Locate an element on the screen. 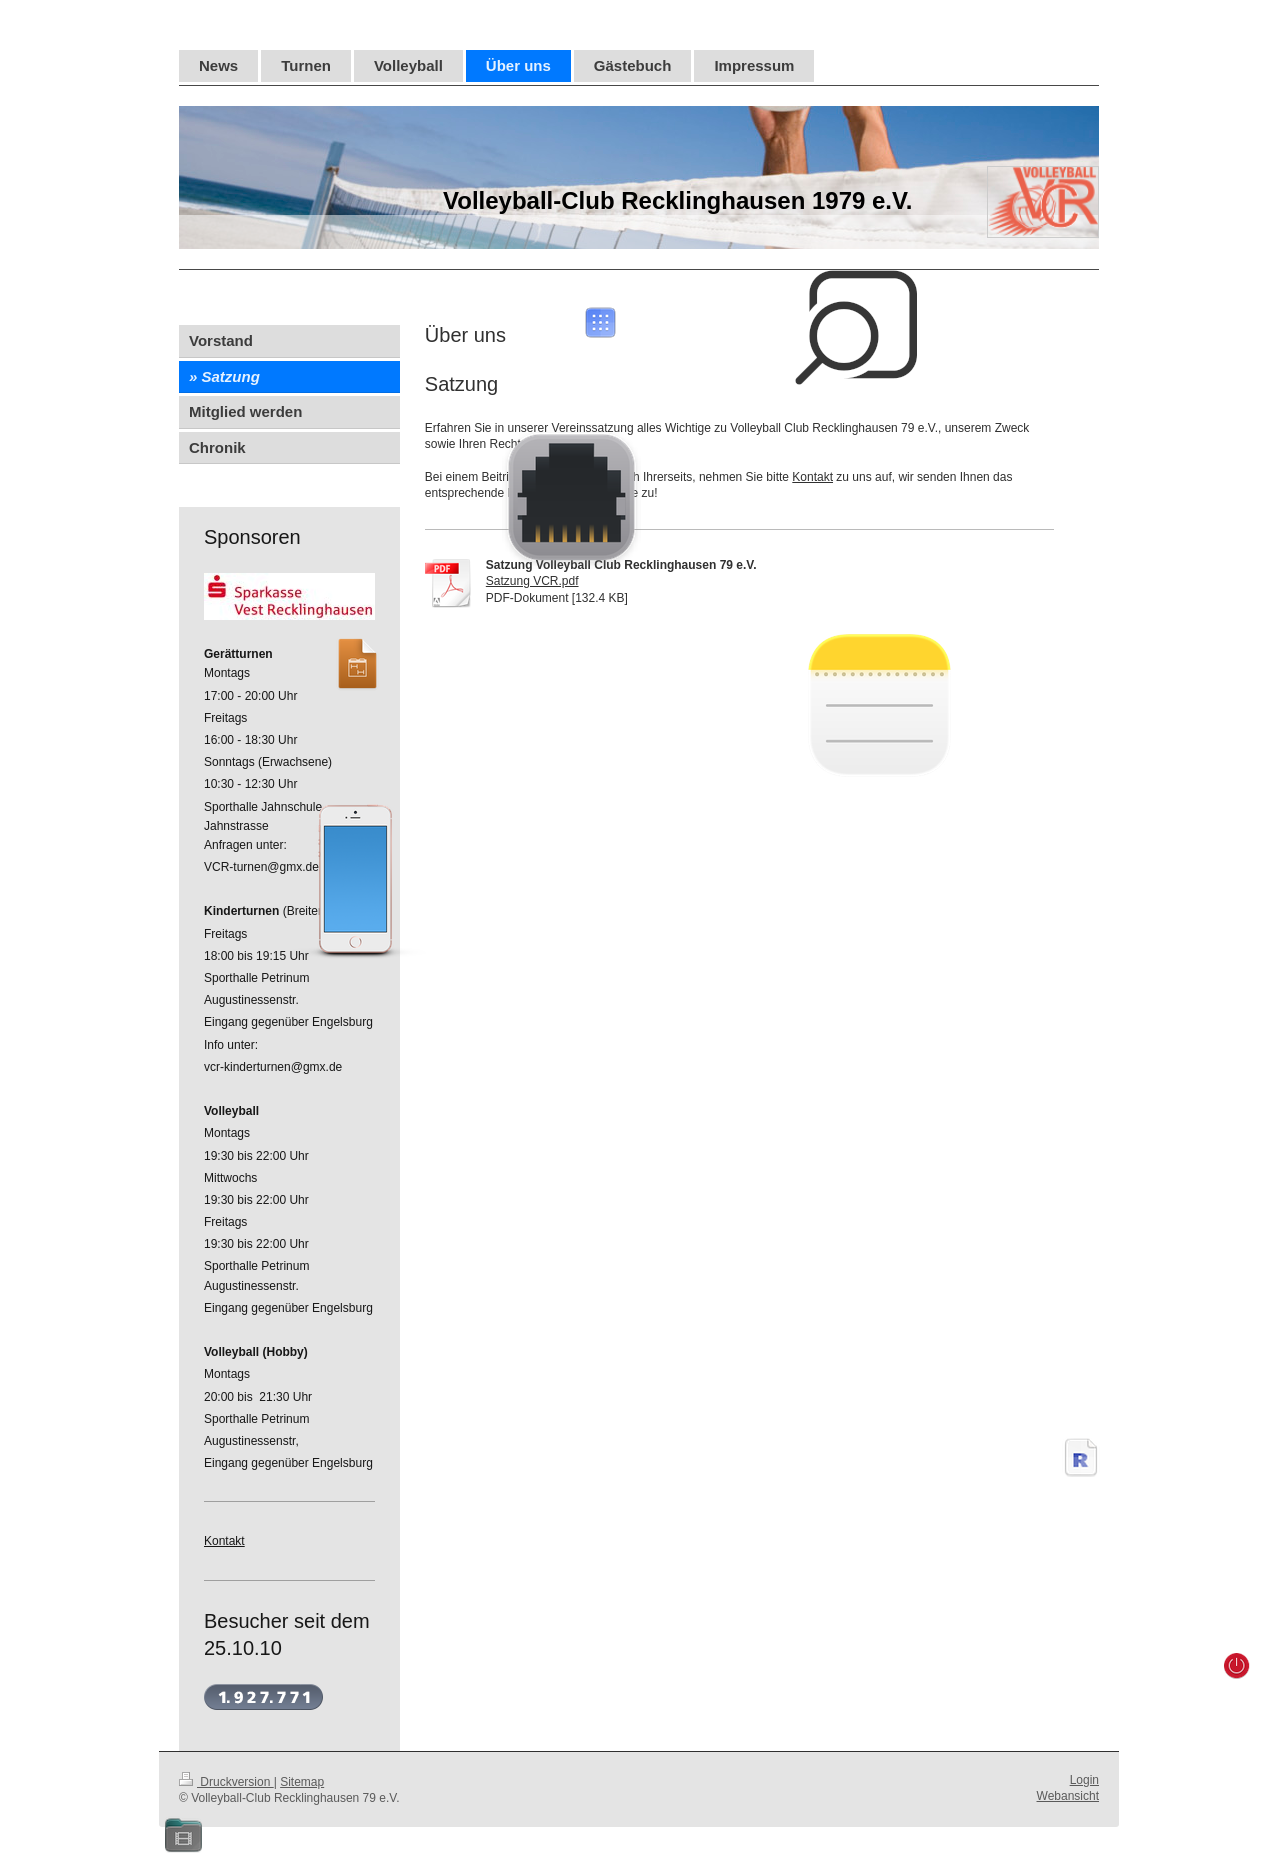 This screenshot has width=1278, height=1857. a kplato project management file is located at coordinates (357, 664).